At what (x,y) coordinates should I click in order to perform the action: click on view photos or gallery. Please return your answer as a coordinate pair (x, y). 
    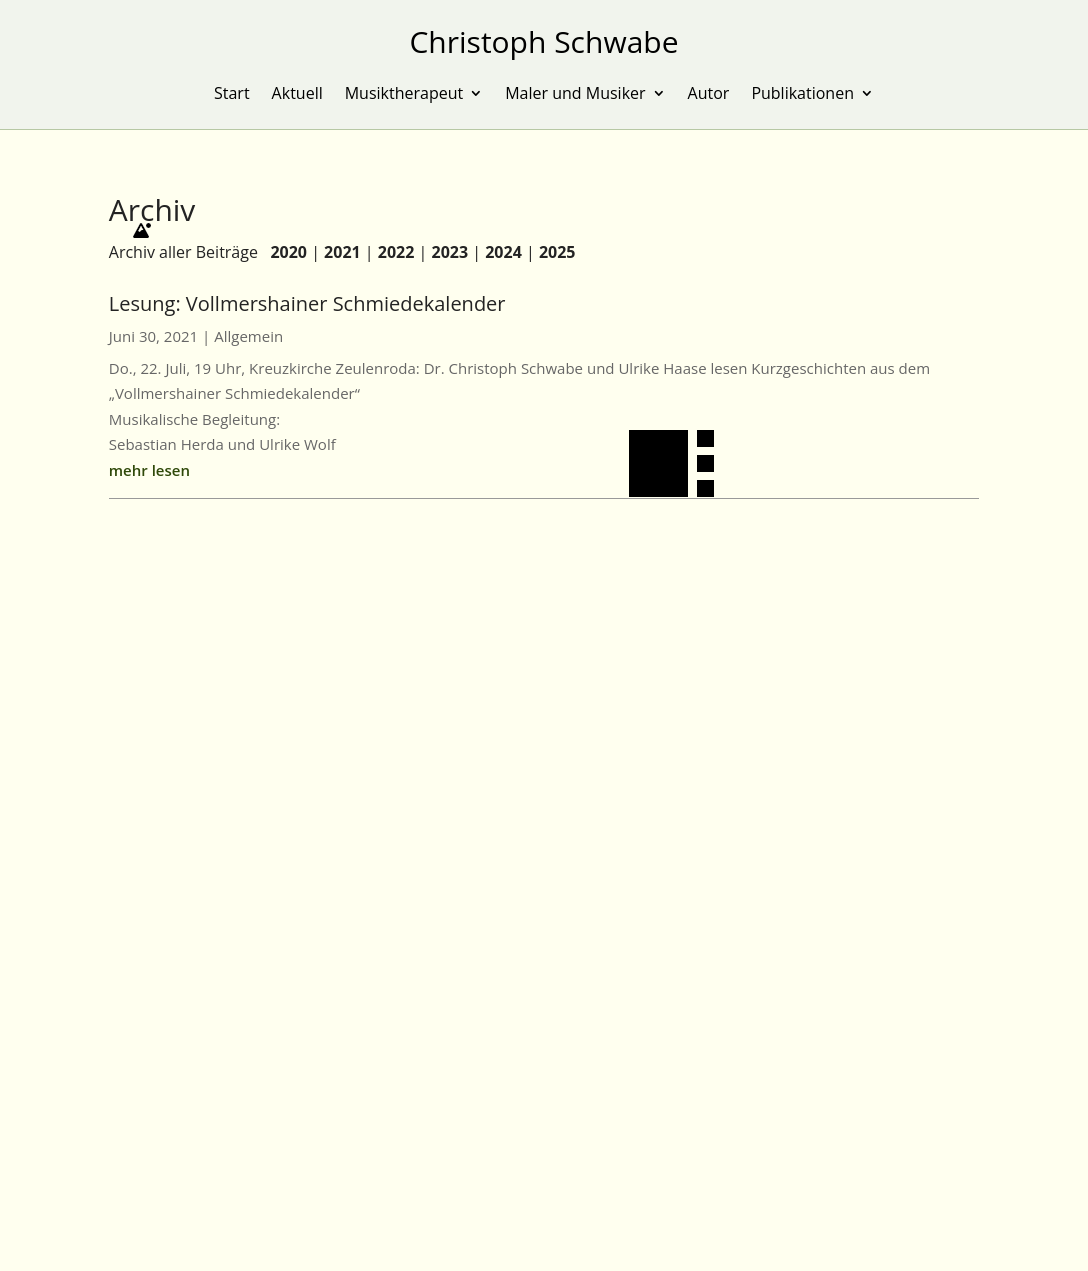
    Looking at the image, I should click on (142, 231).